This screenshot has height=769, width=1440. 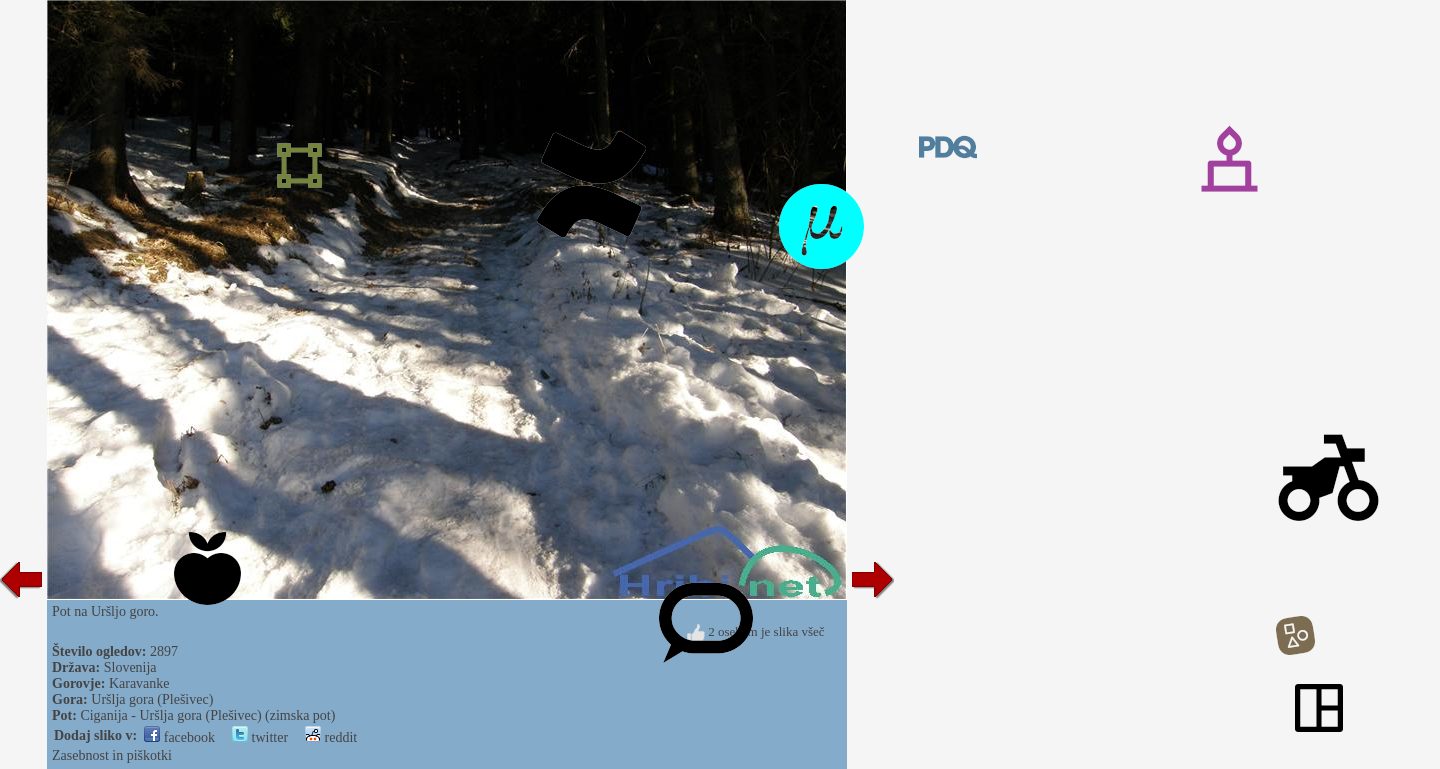 I want to click on select motorcycle as transportation mode, so click(x=1328, y=475).